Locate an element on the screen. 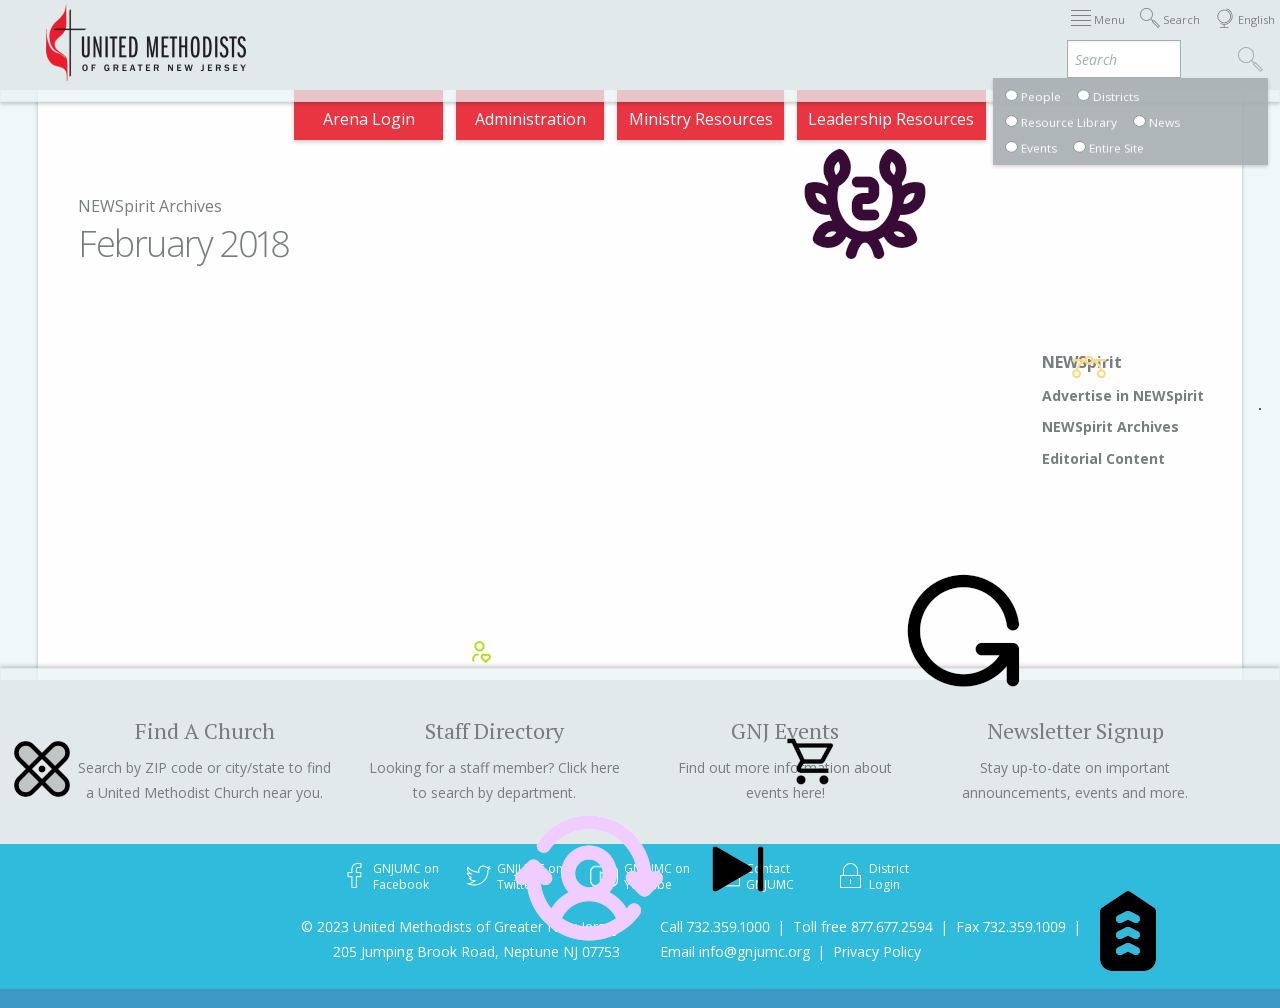 The width and height of the screenshot is (1280, 1008). indicates second place ranking or achievement is located at coordinates (865, 204).